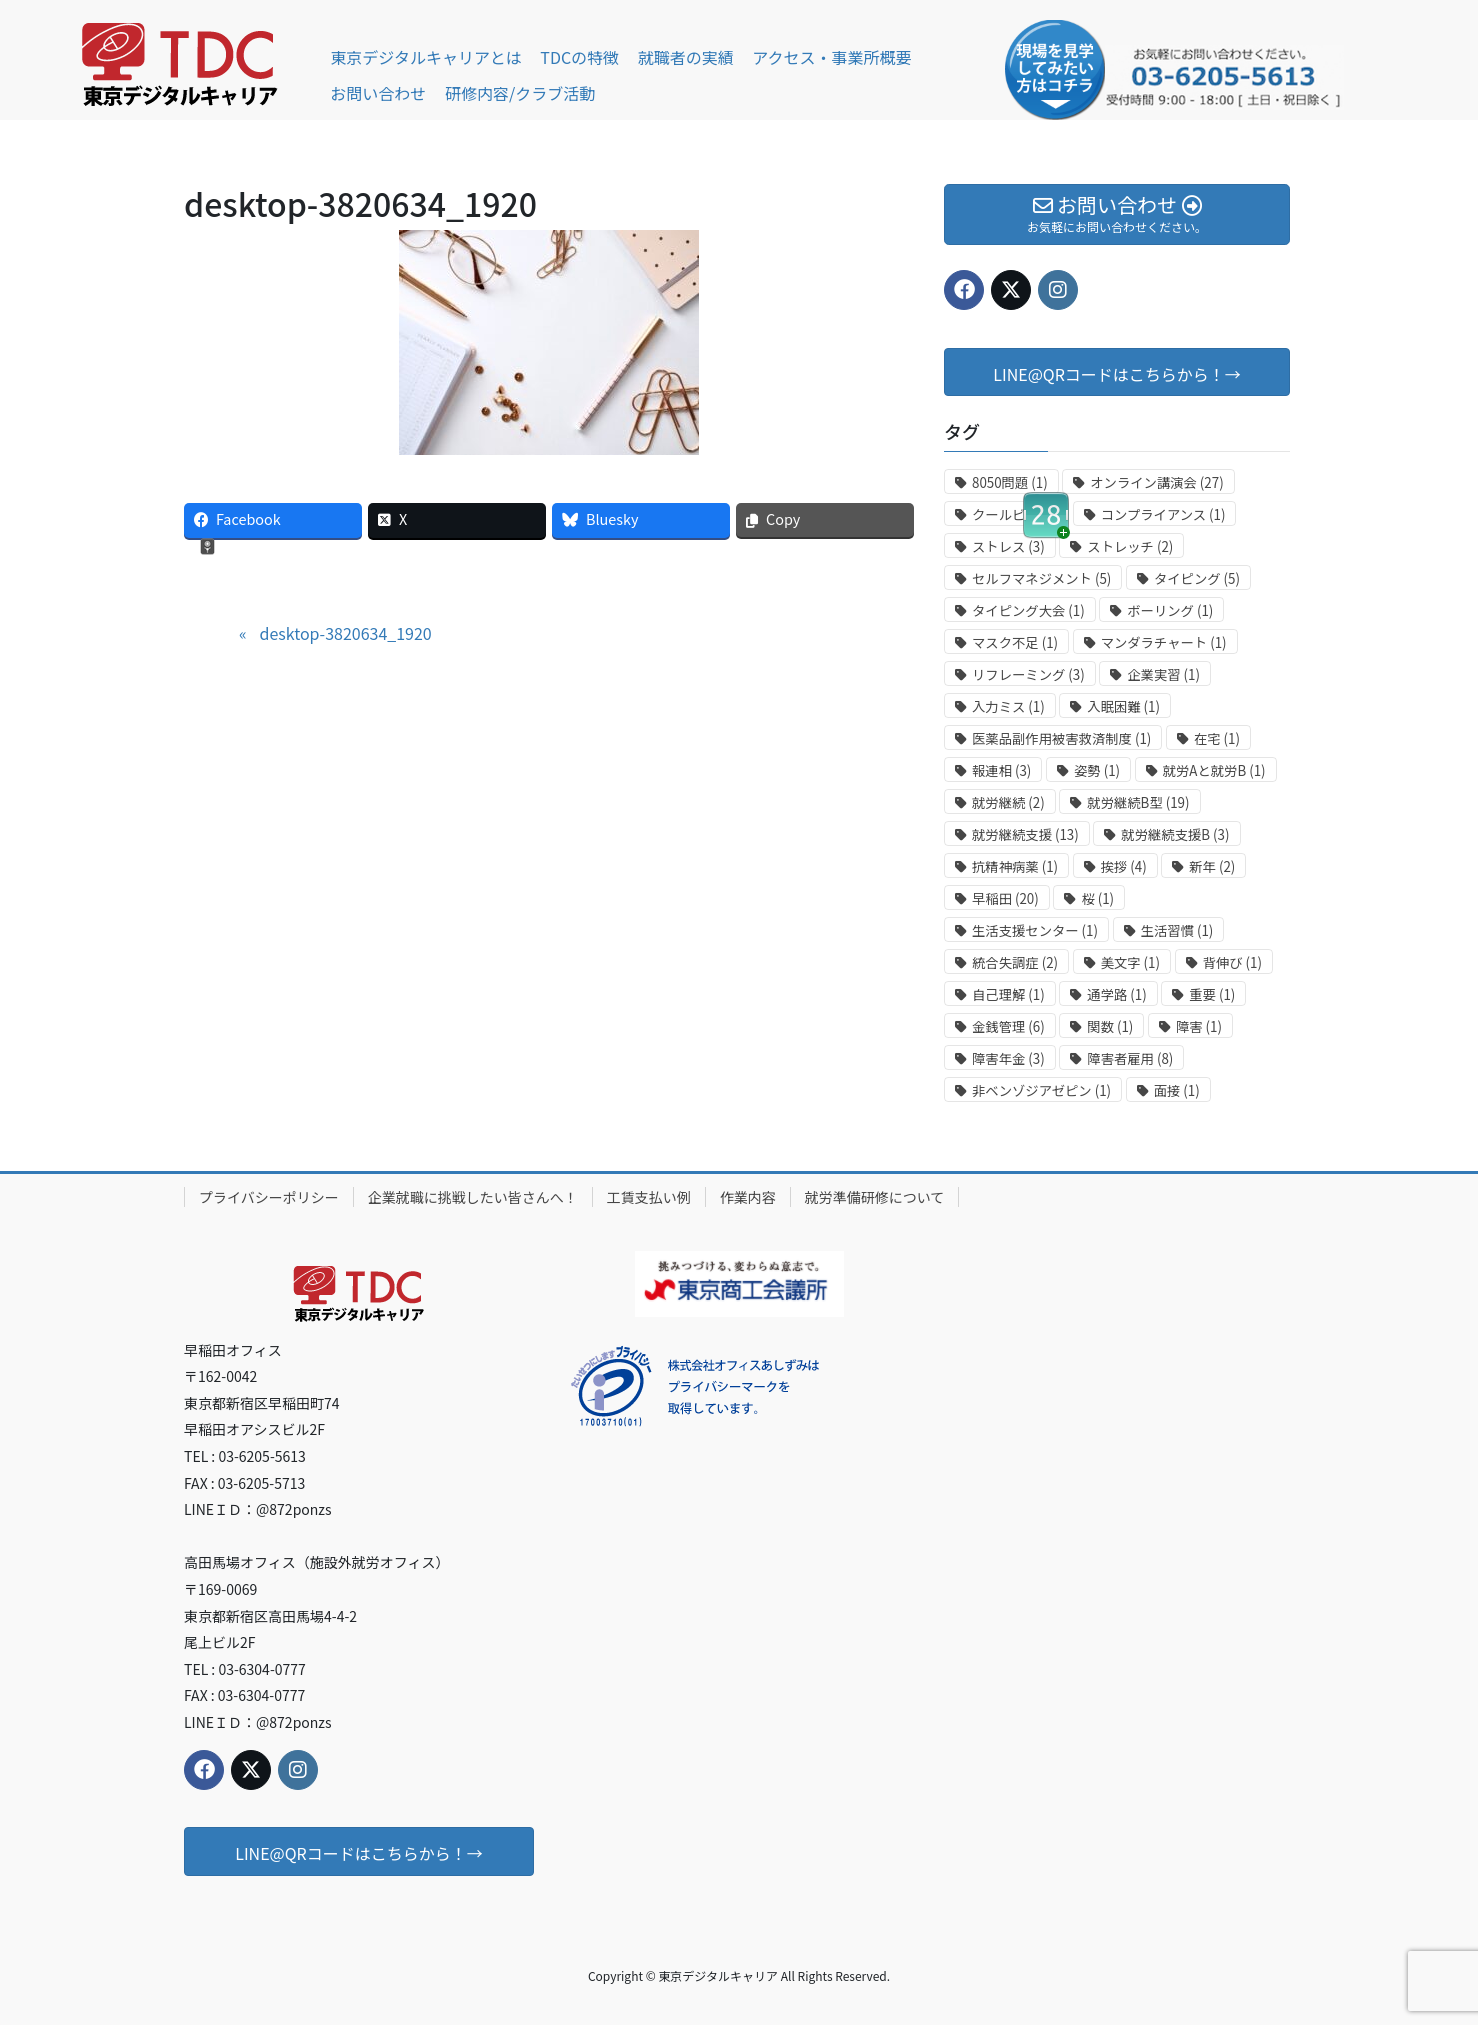 Image resolution: width=1478 pixels, height=2025 pixels. What do you see at coordinates (1046, 515) in the screenshot?
I see `create a new calendar appointment` at bounding box center [1046, 515].